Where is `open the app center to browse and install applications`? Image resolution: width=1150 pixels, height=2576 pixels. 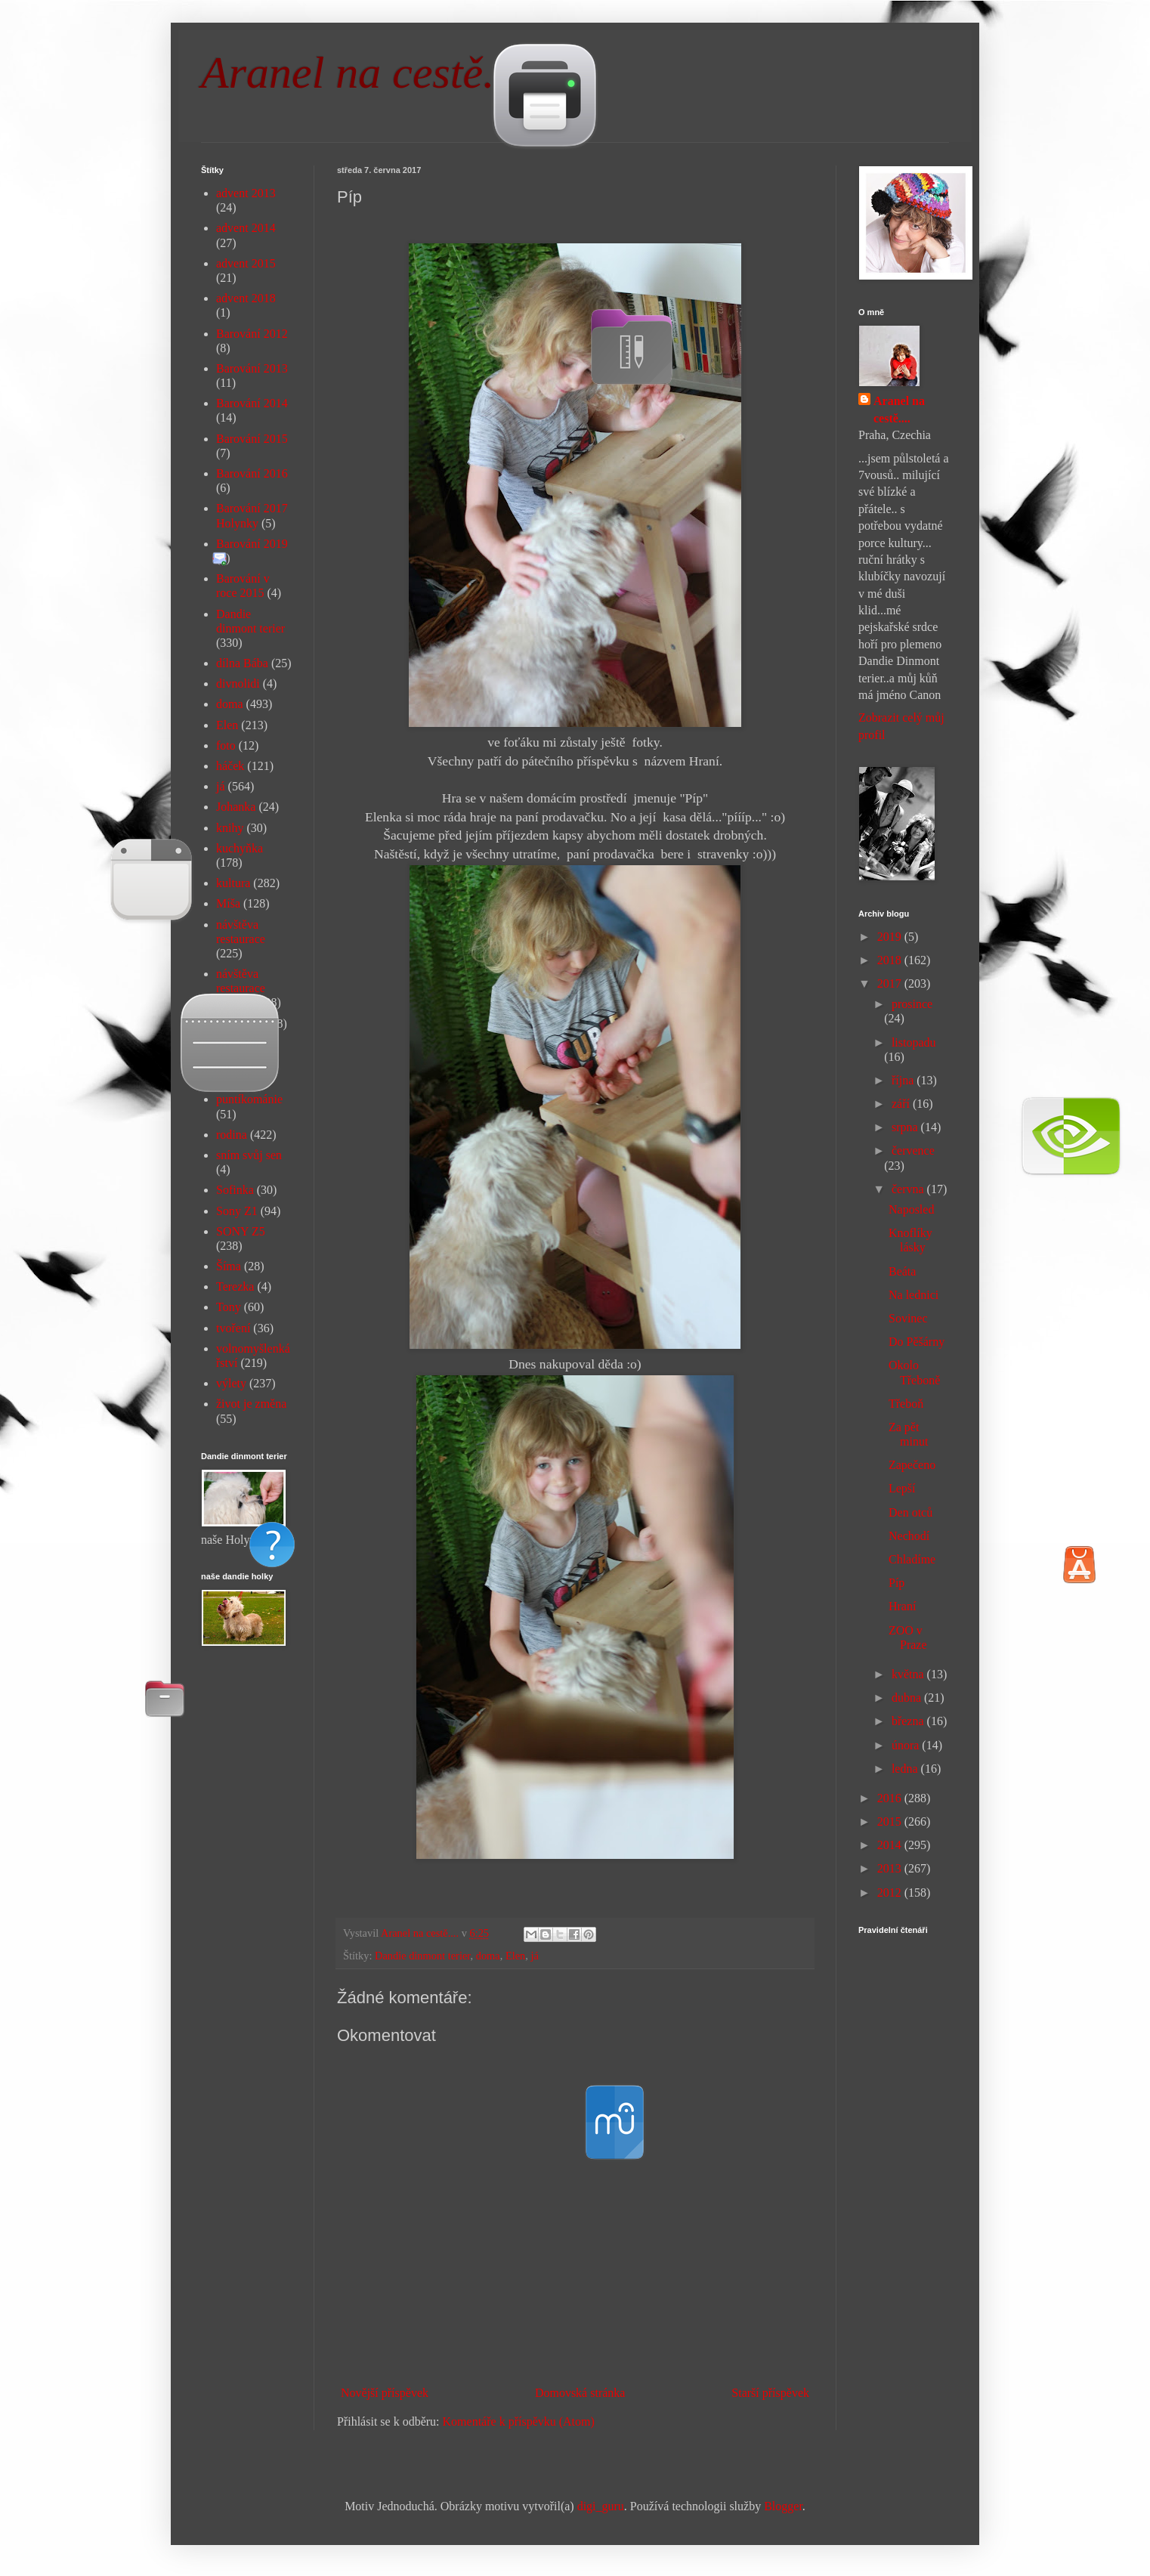
open the app center to browse and install applications is located at coordinates (1079, 1564).